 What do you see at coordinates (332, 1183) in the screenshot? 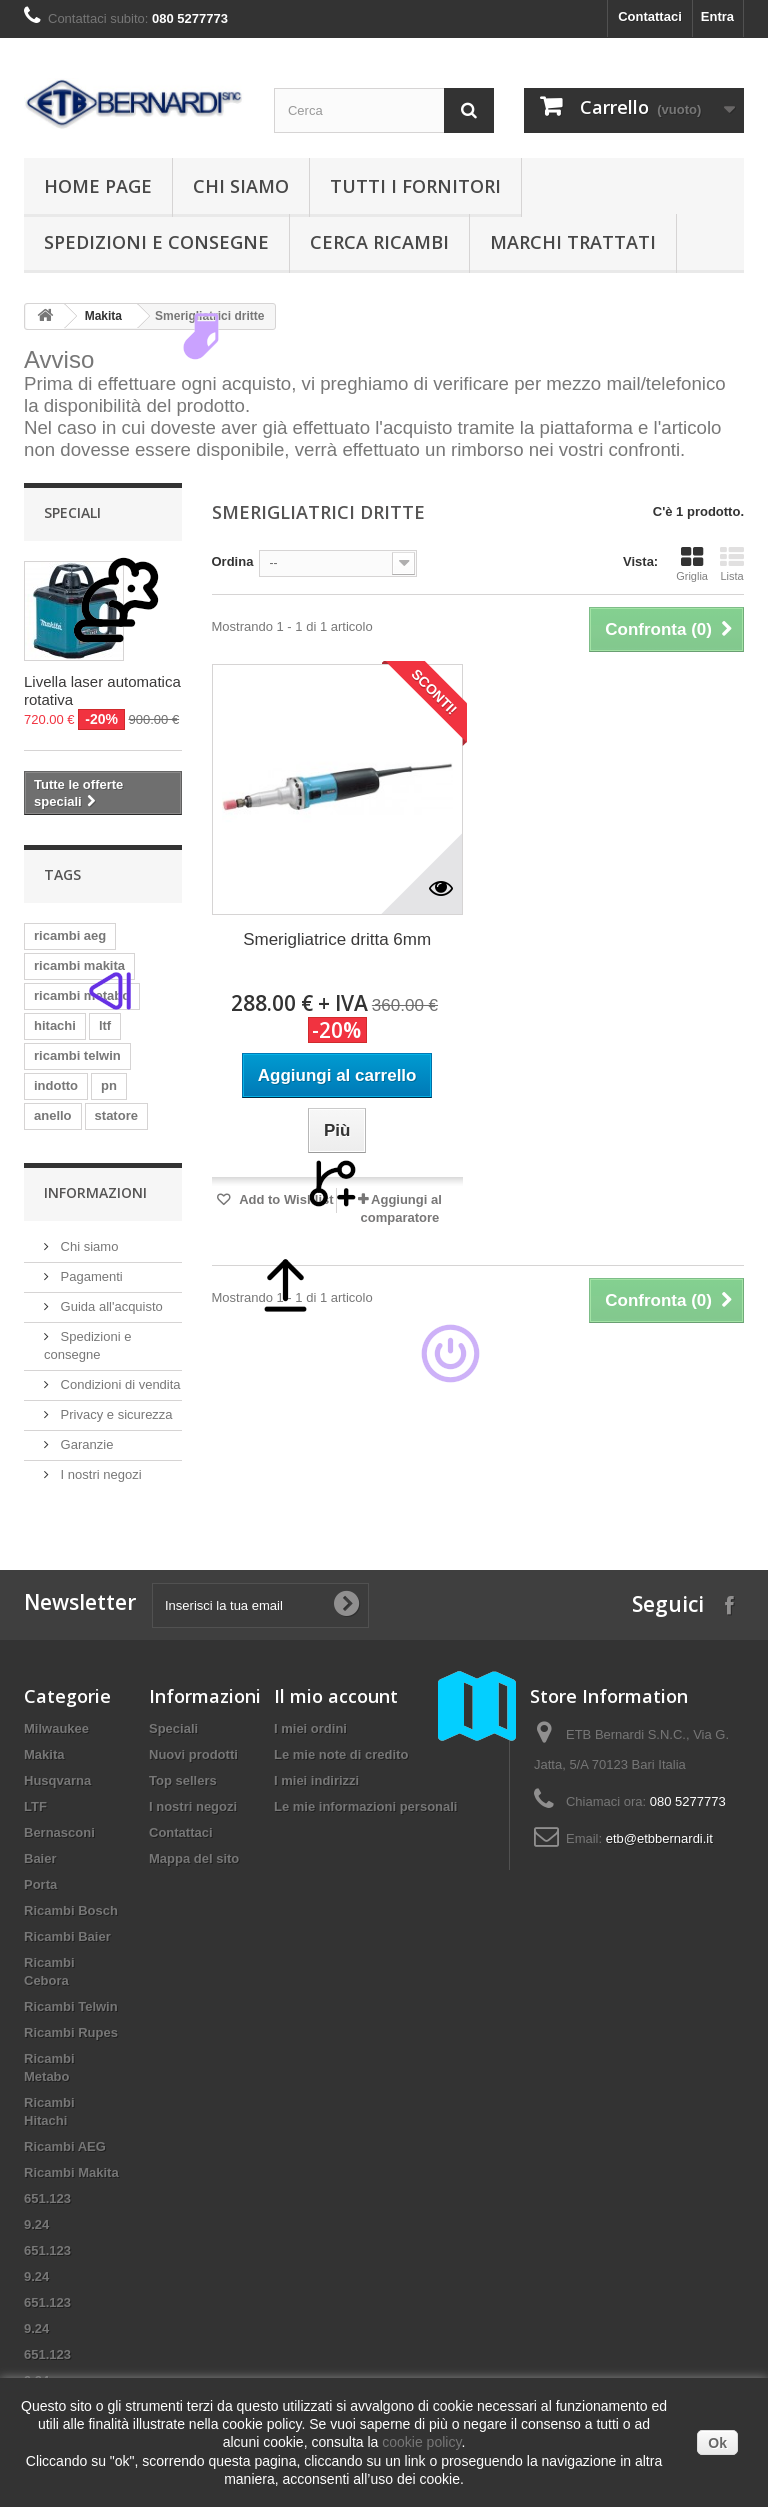
I see `create a new git branch` at bounding box center [332, 1183].